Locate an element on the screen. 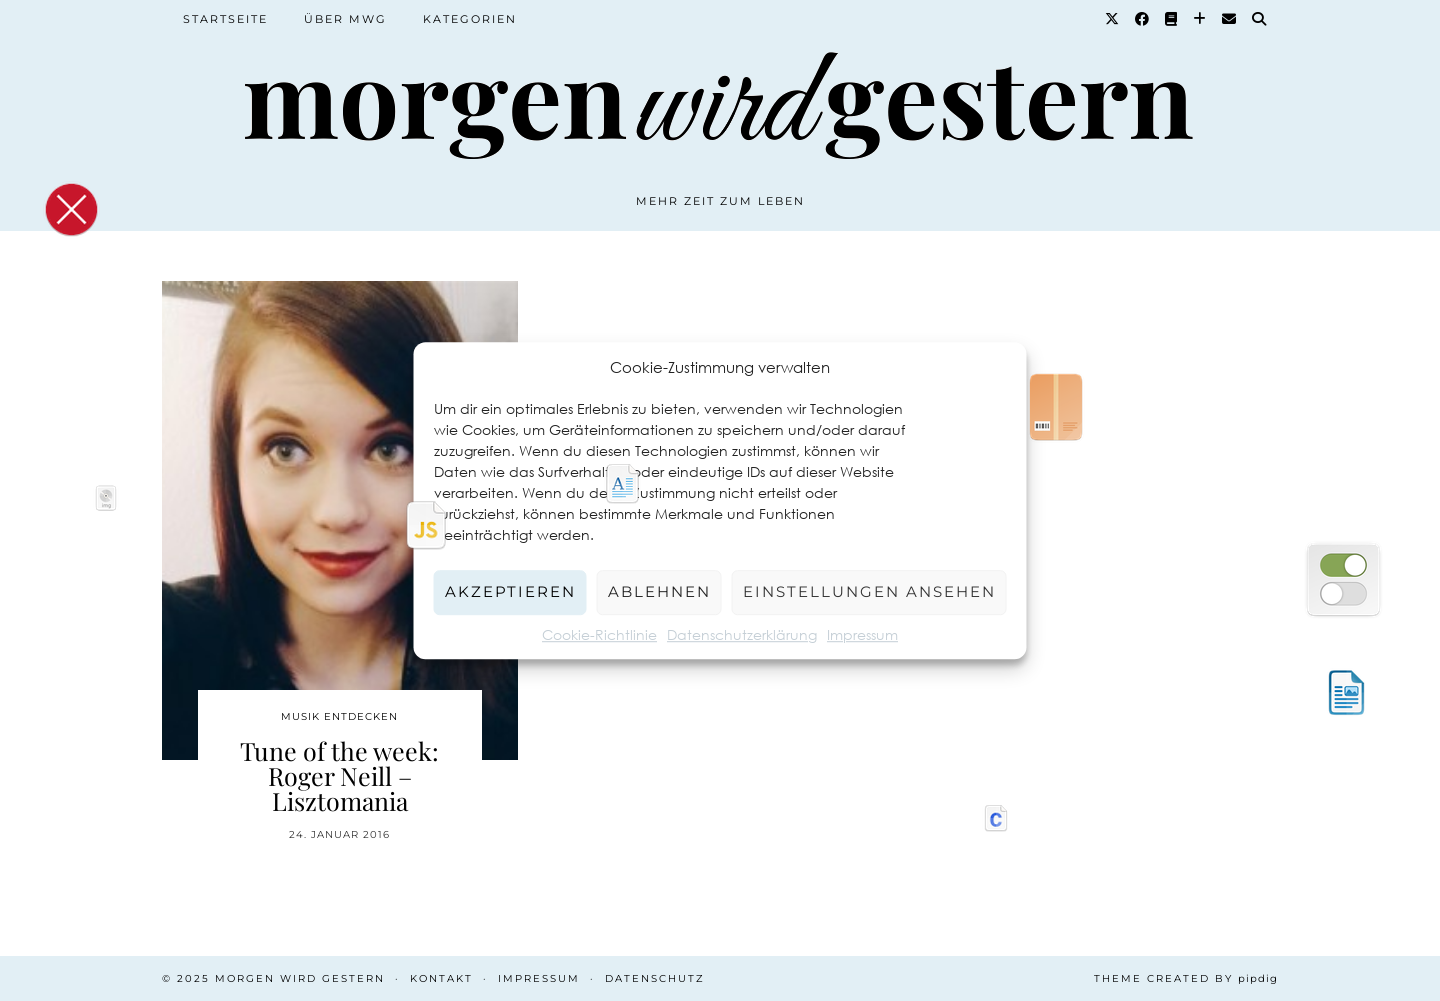 Image resolution: width=1440 pixels, height=1001 pixels. open desktop preferences or settings is located at coordinates (1343, 579).